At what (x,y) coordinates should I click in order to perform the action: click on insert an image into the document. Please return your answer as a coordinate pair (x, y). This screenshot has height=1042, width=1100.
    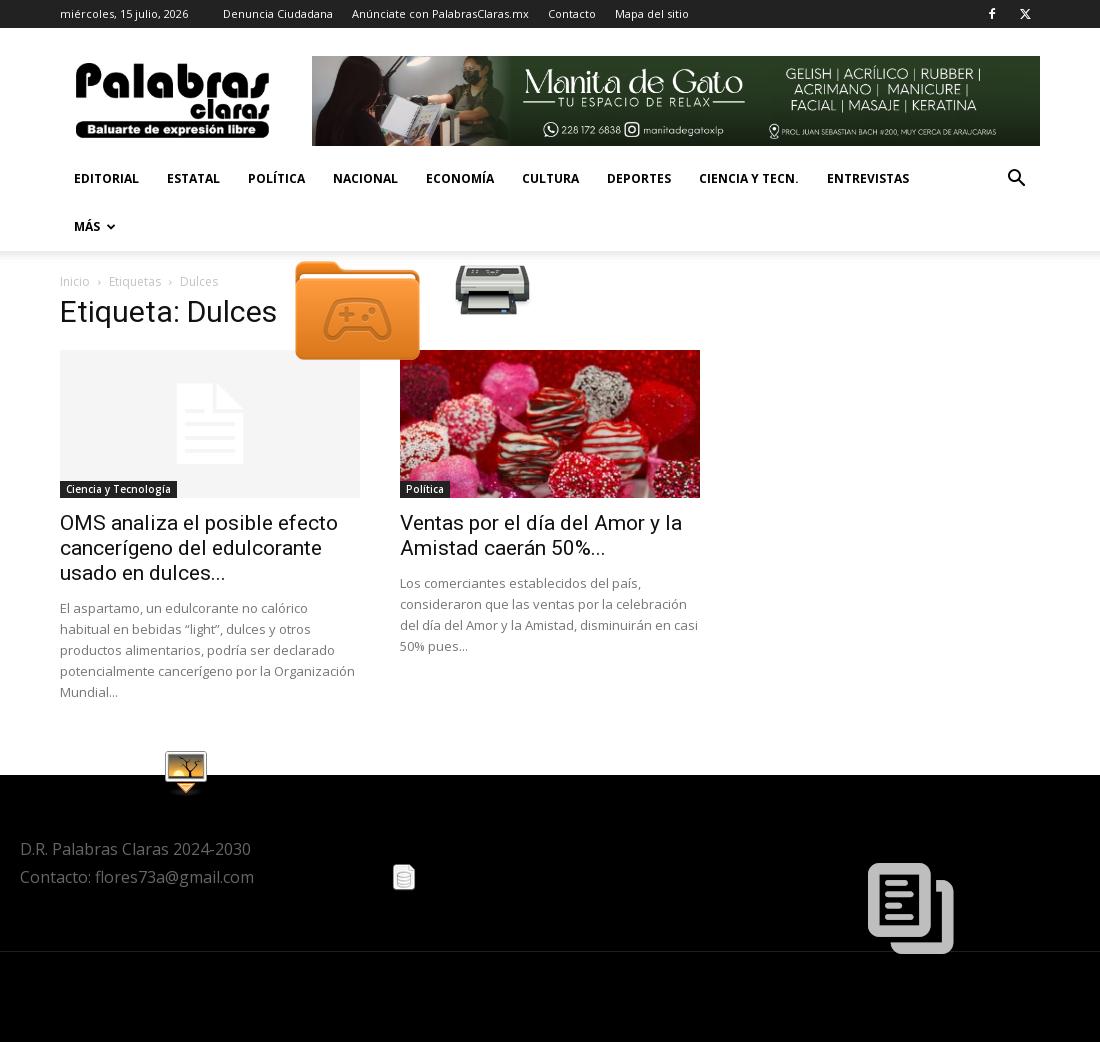
    Looking at the image, I should click on (186, 772).